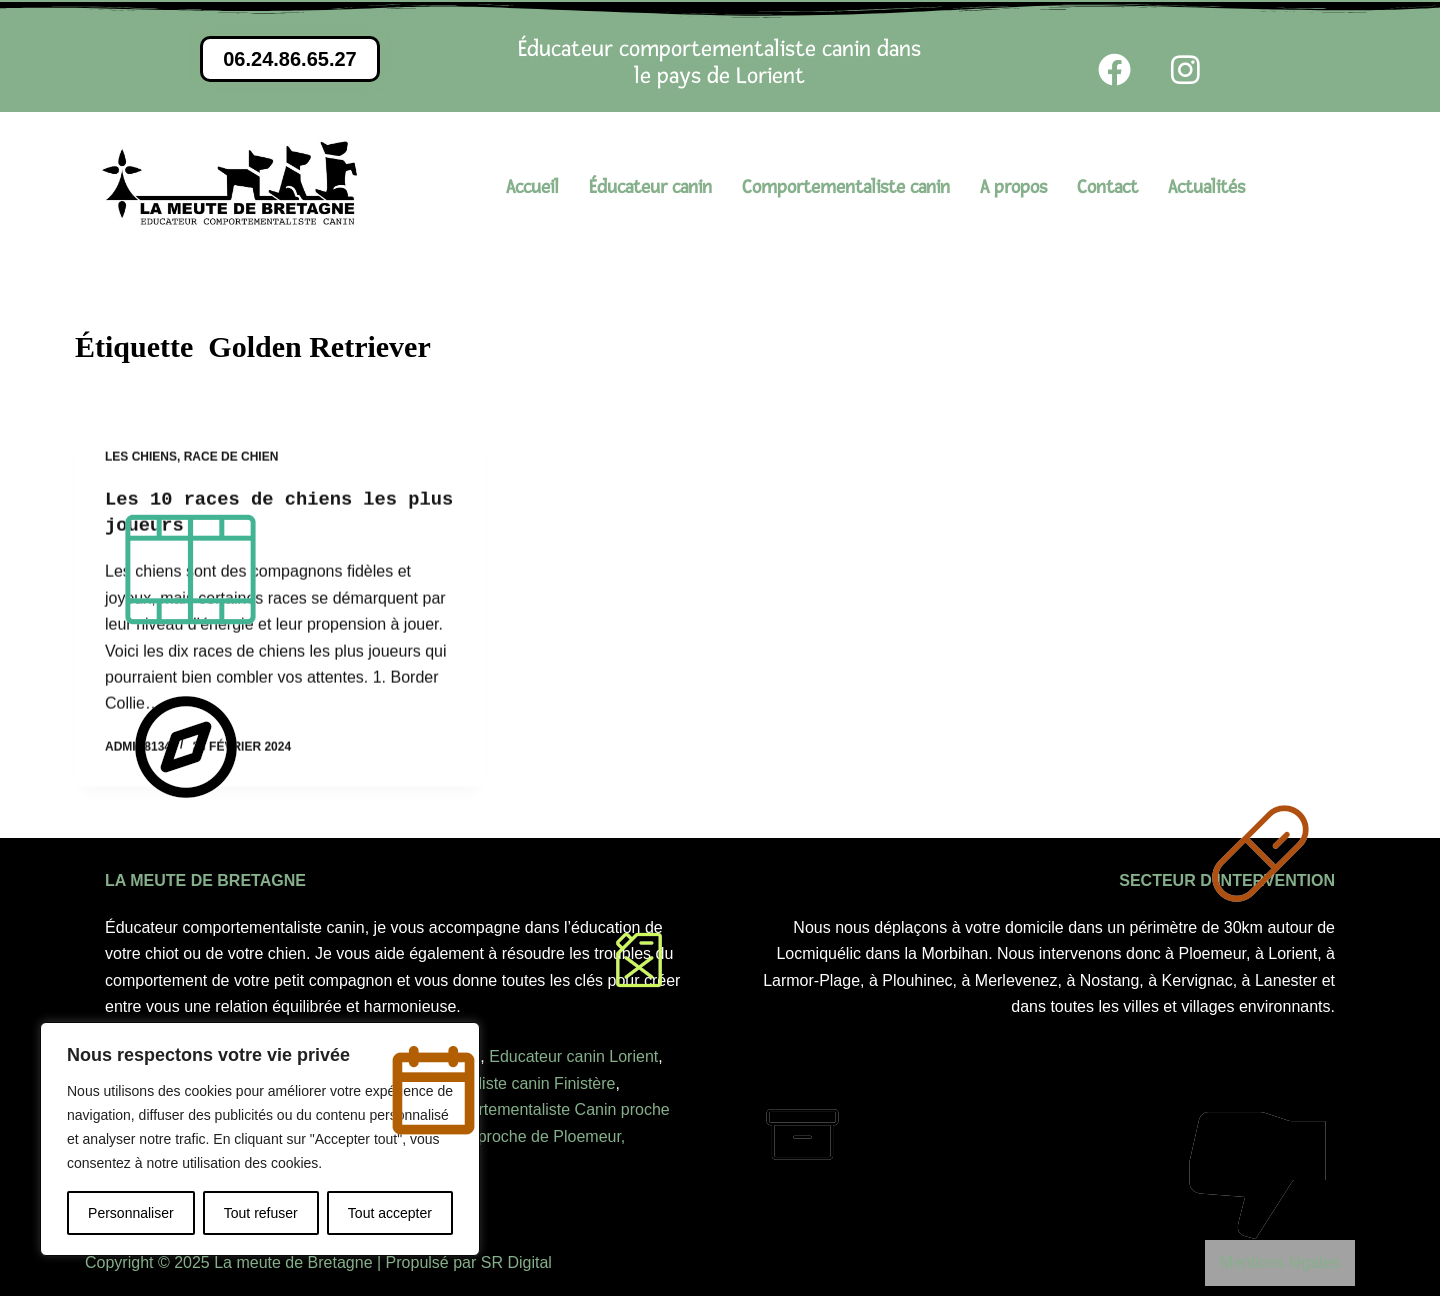 The width and height of the screenshot is (1440, 1296). What do you see at coordinates (802, 1134) in the screenshot?
I see `archive an item or conversation` at bounding box center [802, 1134].